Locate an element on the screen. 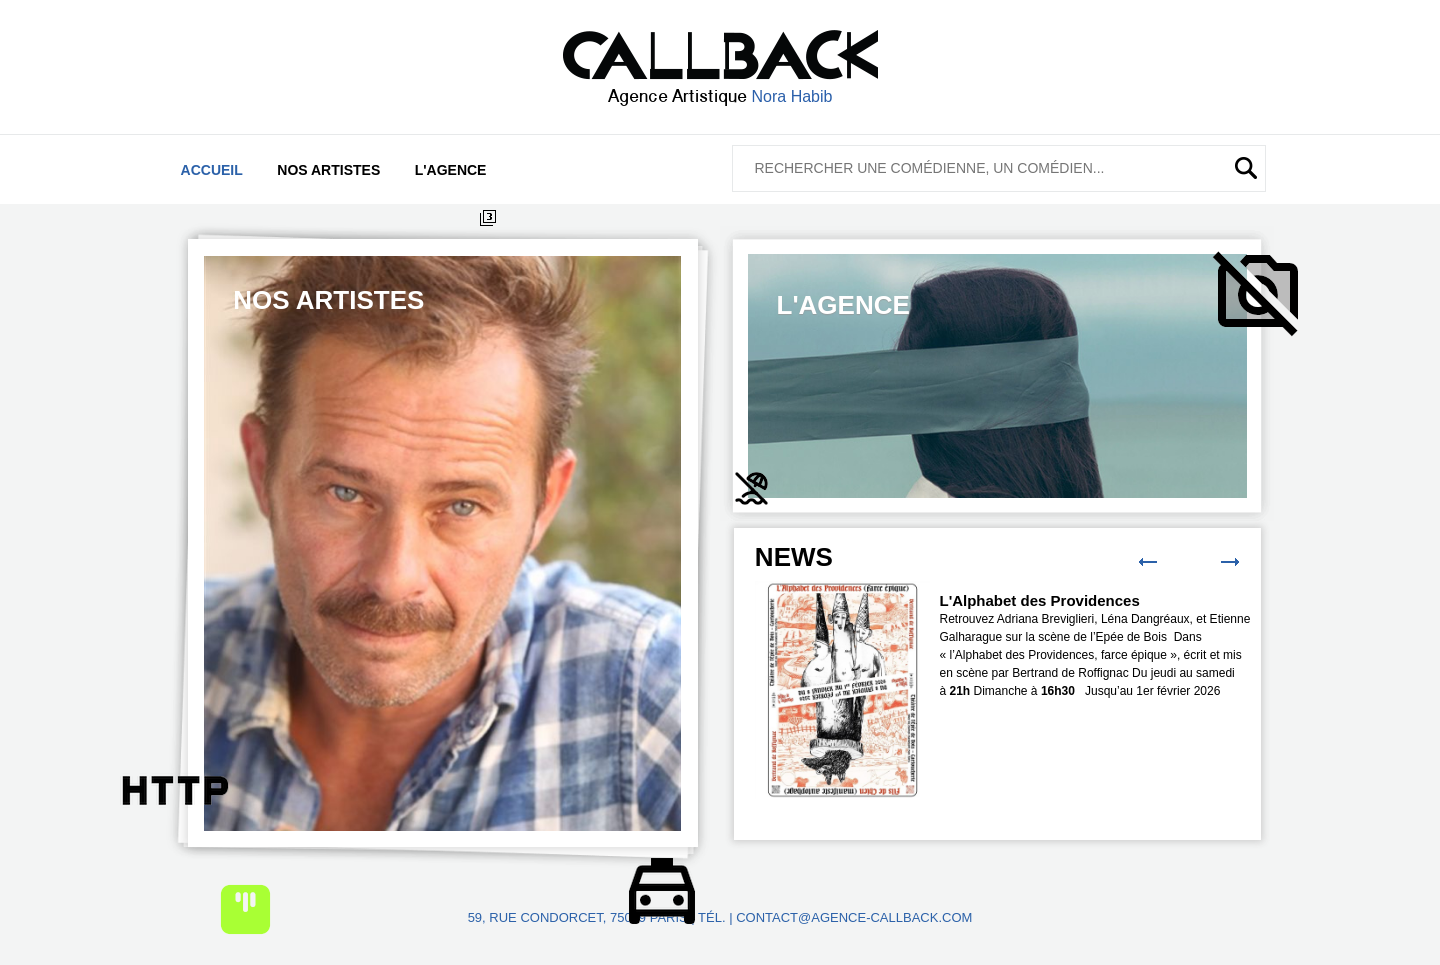 The height and width of the screenshot is (965, 1440). photography not allowed in this area is located at coordinates (1258, 291).